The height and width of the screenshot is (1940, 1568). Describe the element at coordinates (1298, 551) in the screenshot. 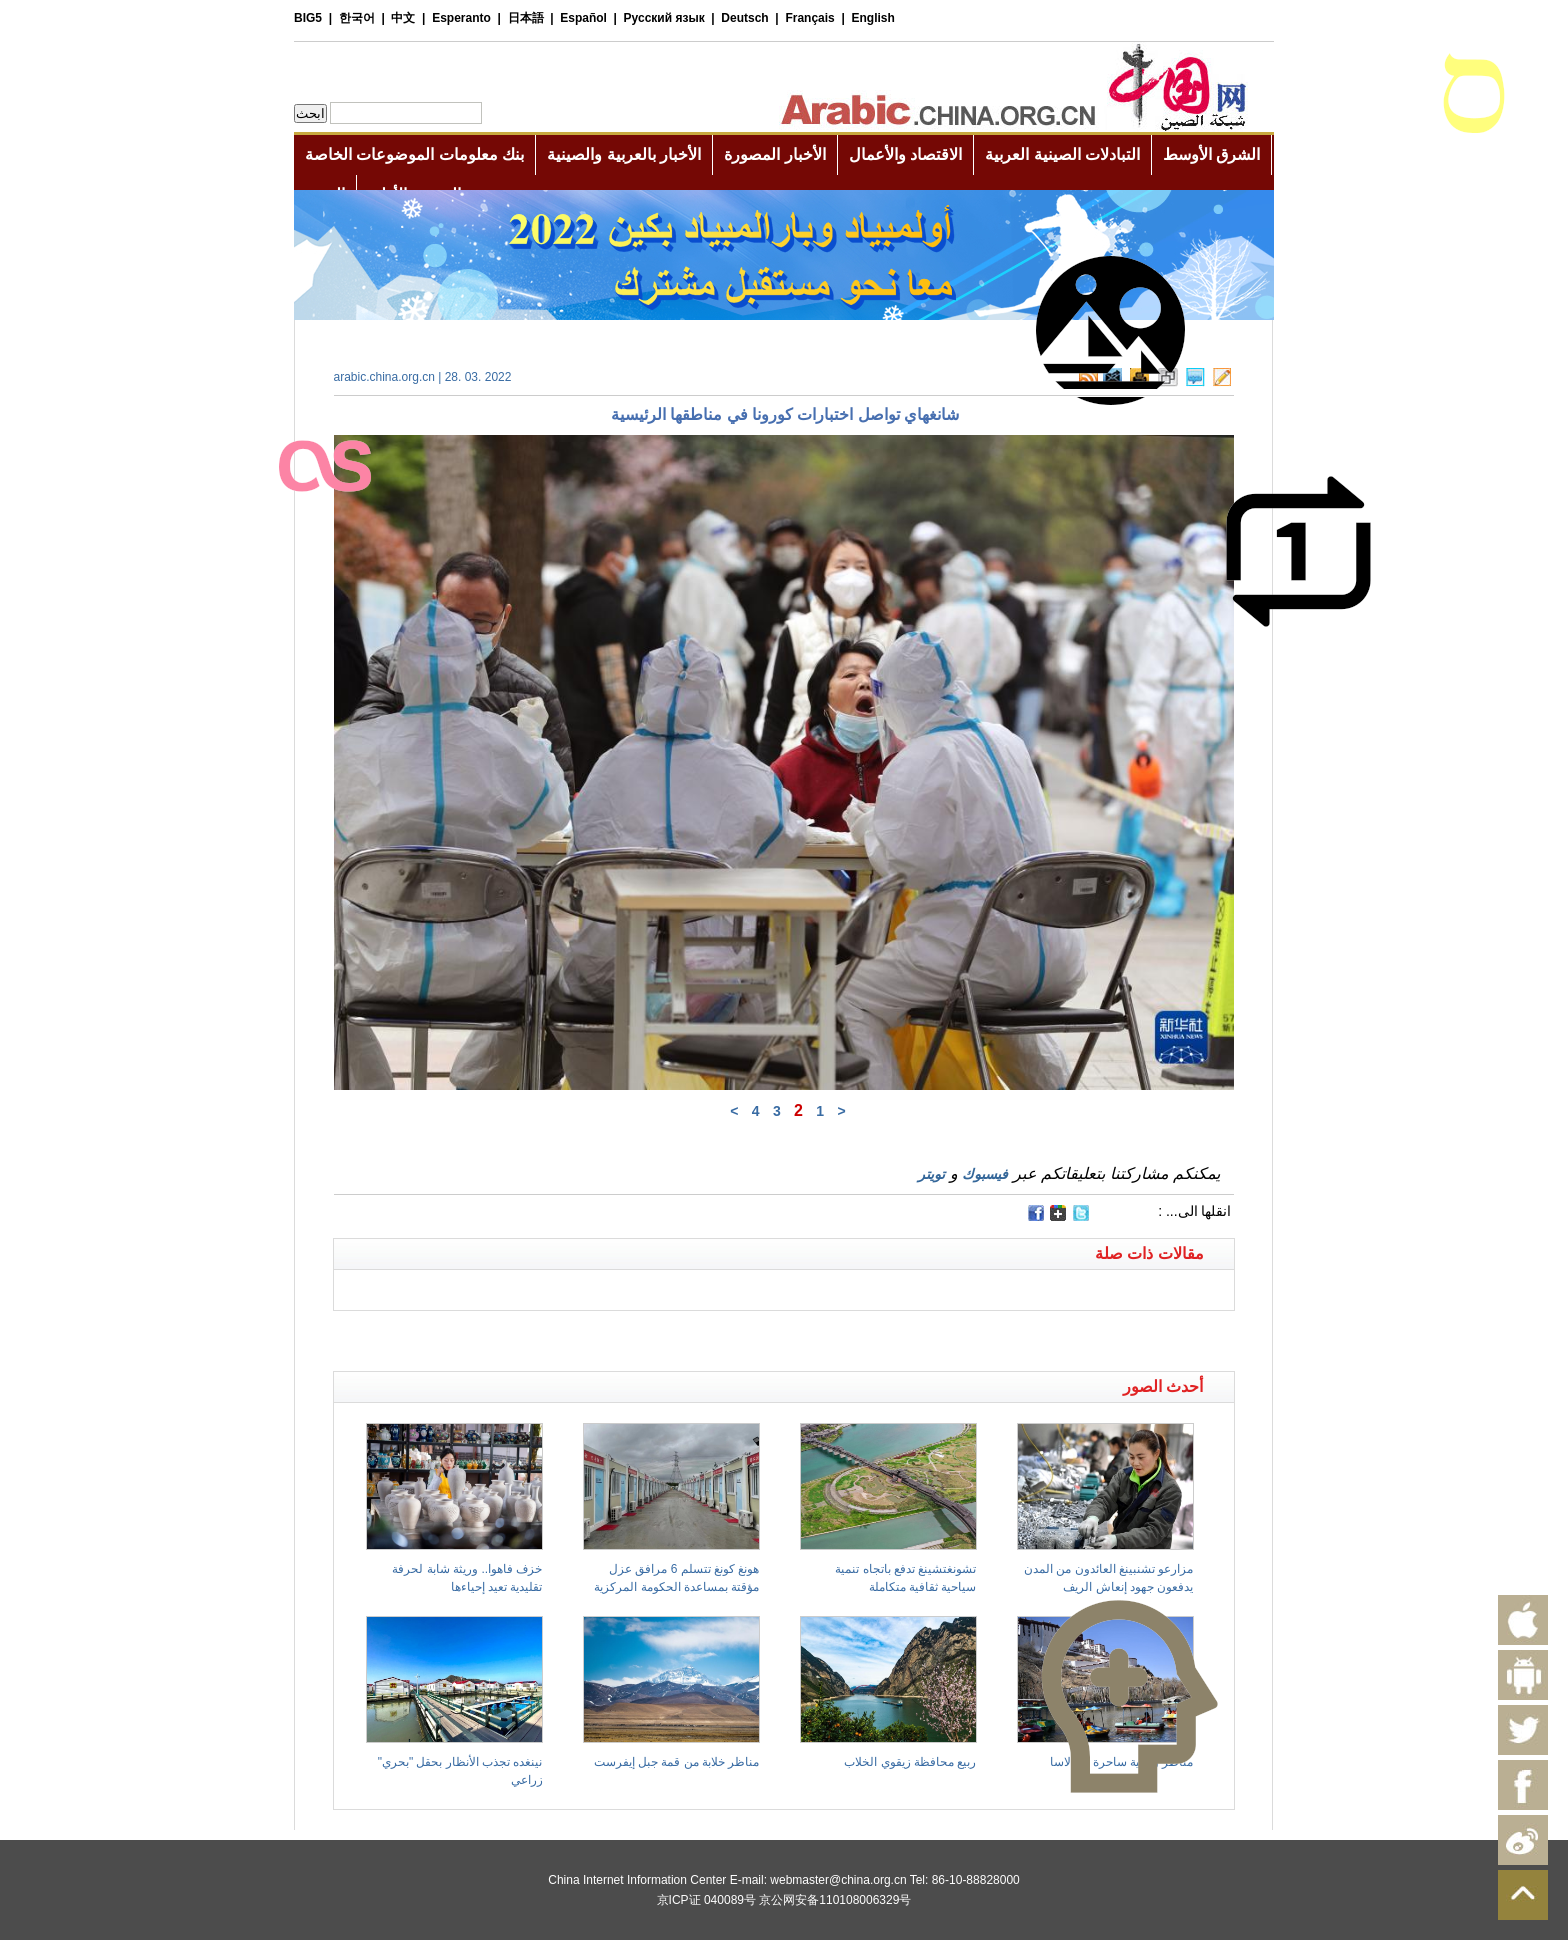

I see `repeat the current track` at that location.